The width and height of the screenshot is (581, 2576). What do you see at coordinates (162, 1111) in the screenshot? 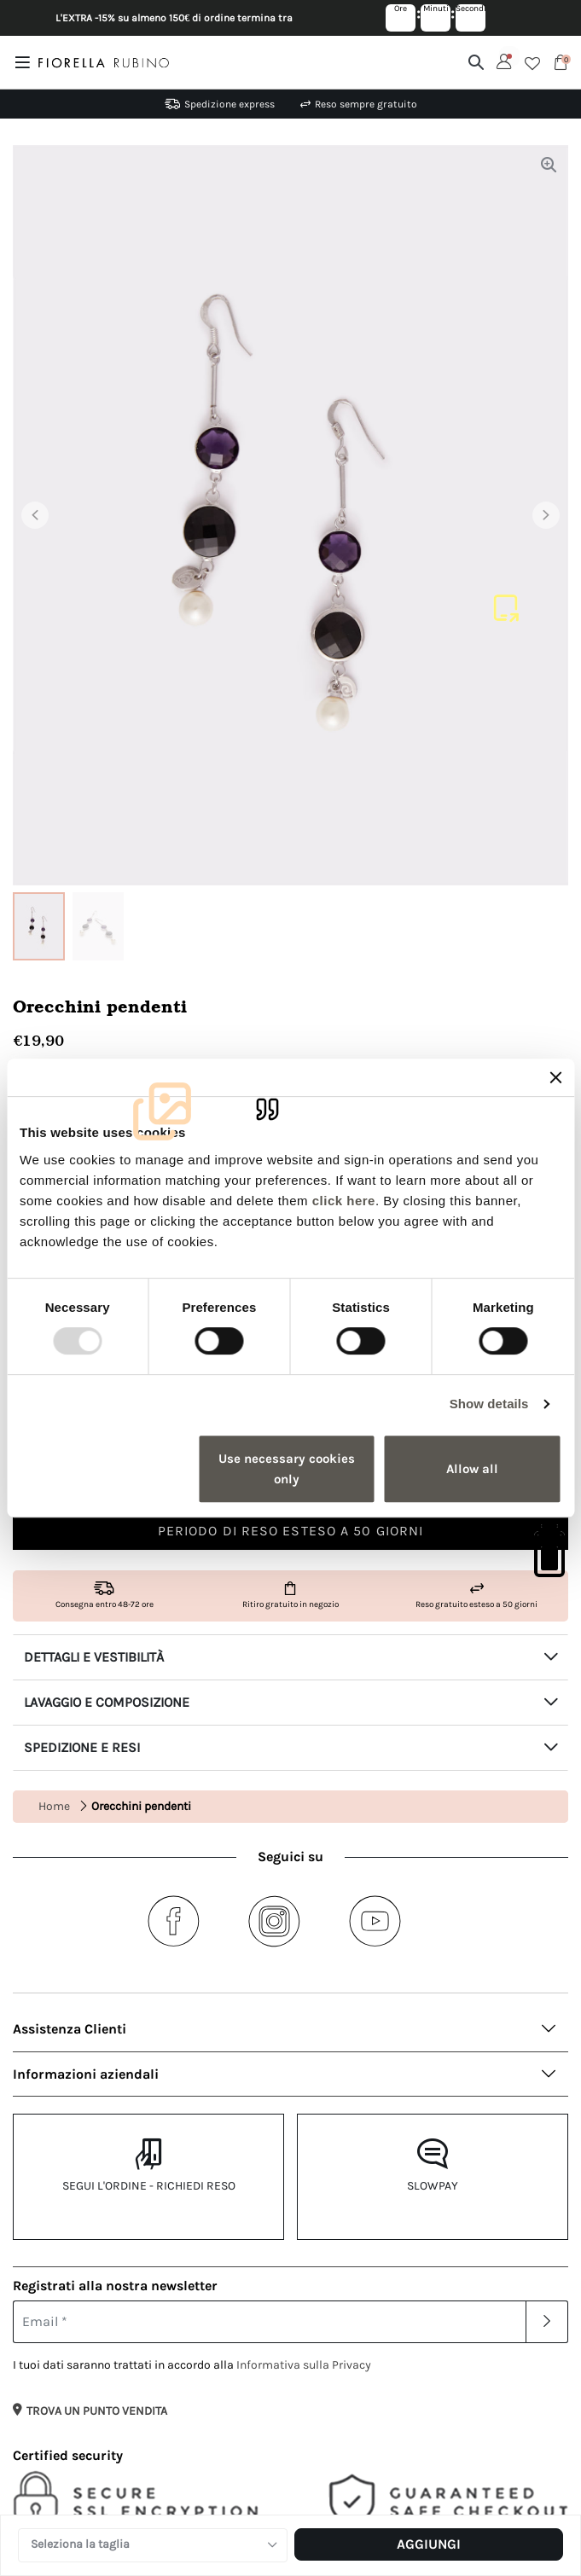
I see `view photo gallery` at bounding box center [162, 1111].